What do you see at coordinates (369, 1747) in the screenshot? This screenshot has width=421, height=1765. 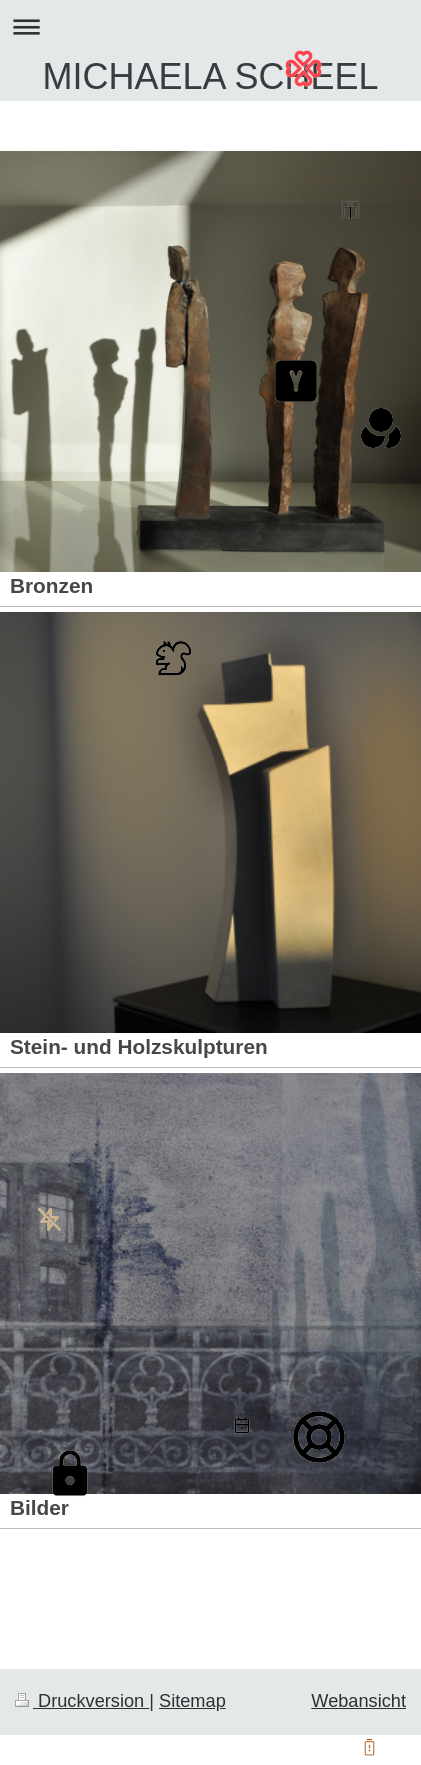 I see `indicates low battery warning` at bounding box center [369, 1747].